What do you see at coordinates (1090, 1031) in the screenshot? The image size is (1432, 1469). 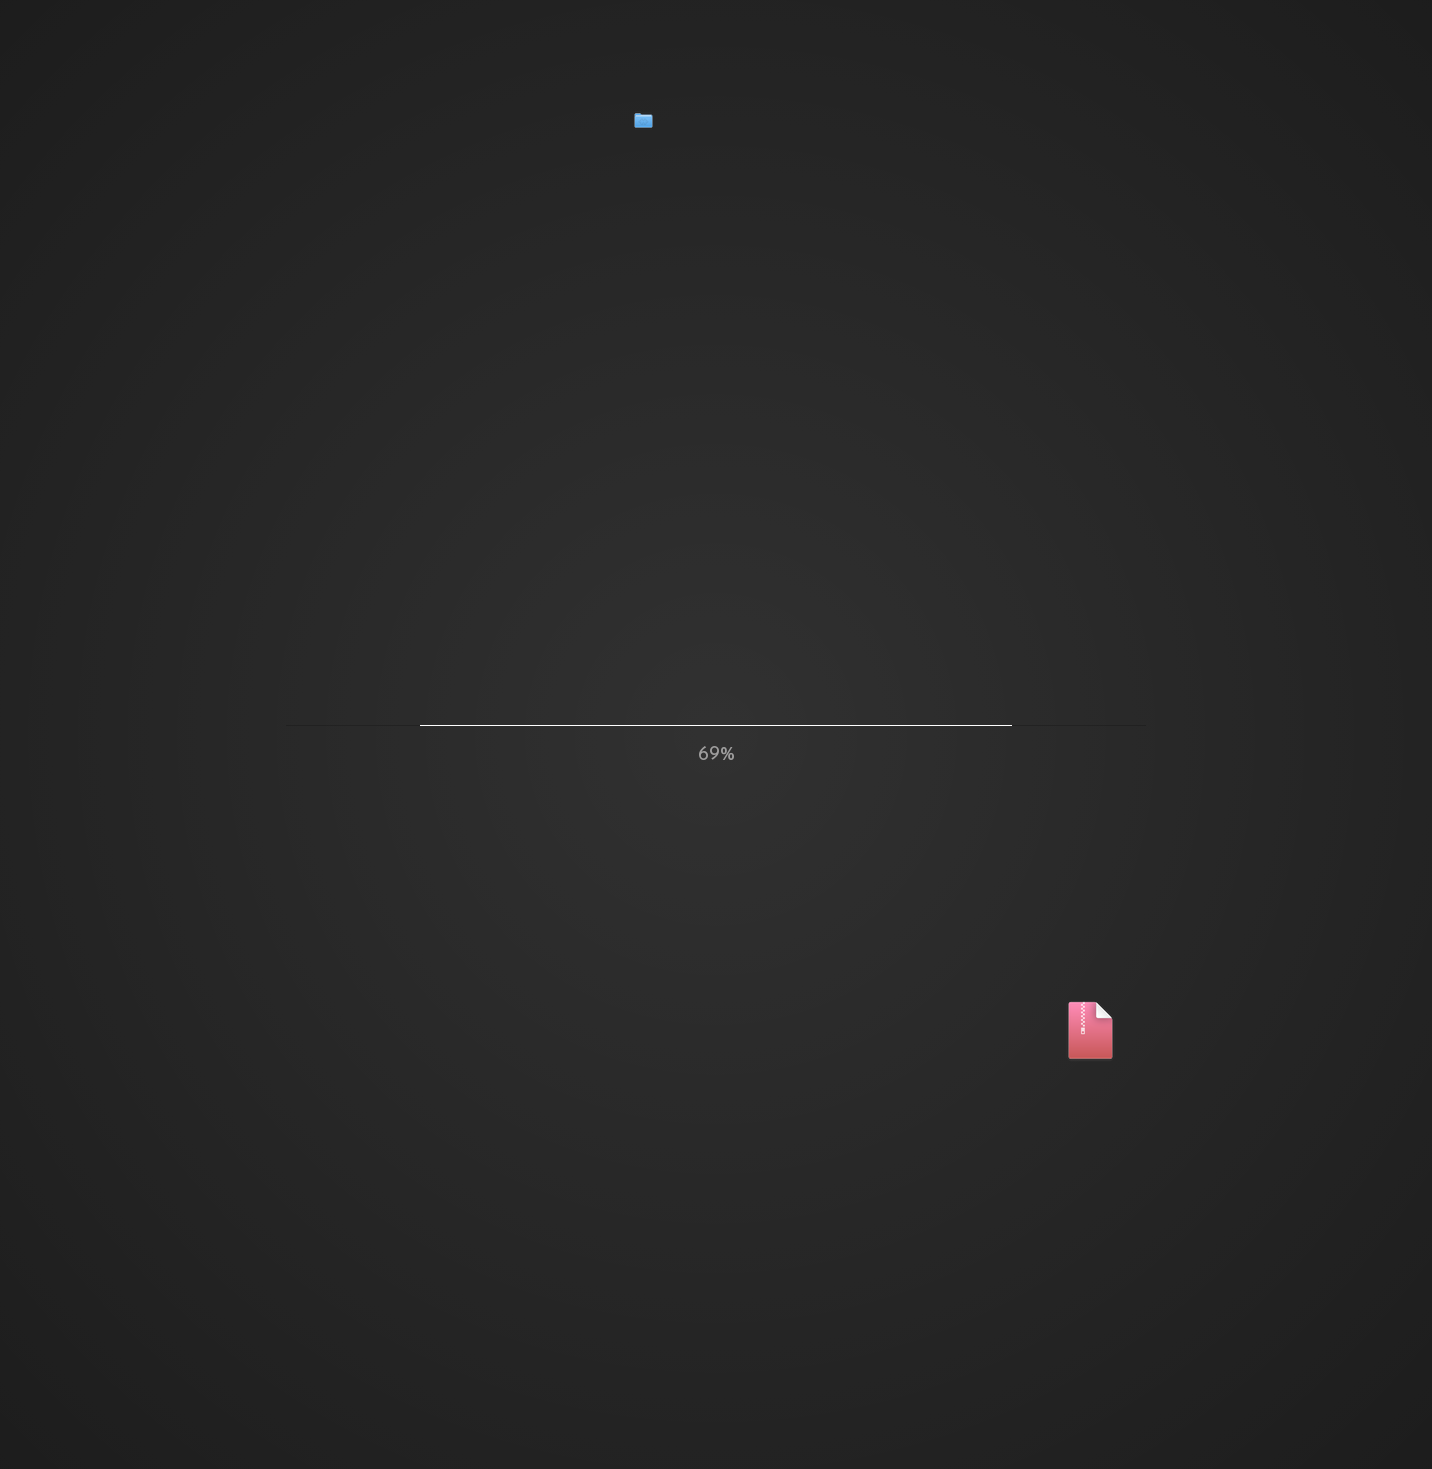 I see `compressed tar archive file` at bounding box center [1090, 1031].